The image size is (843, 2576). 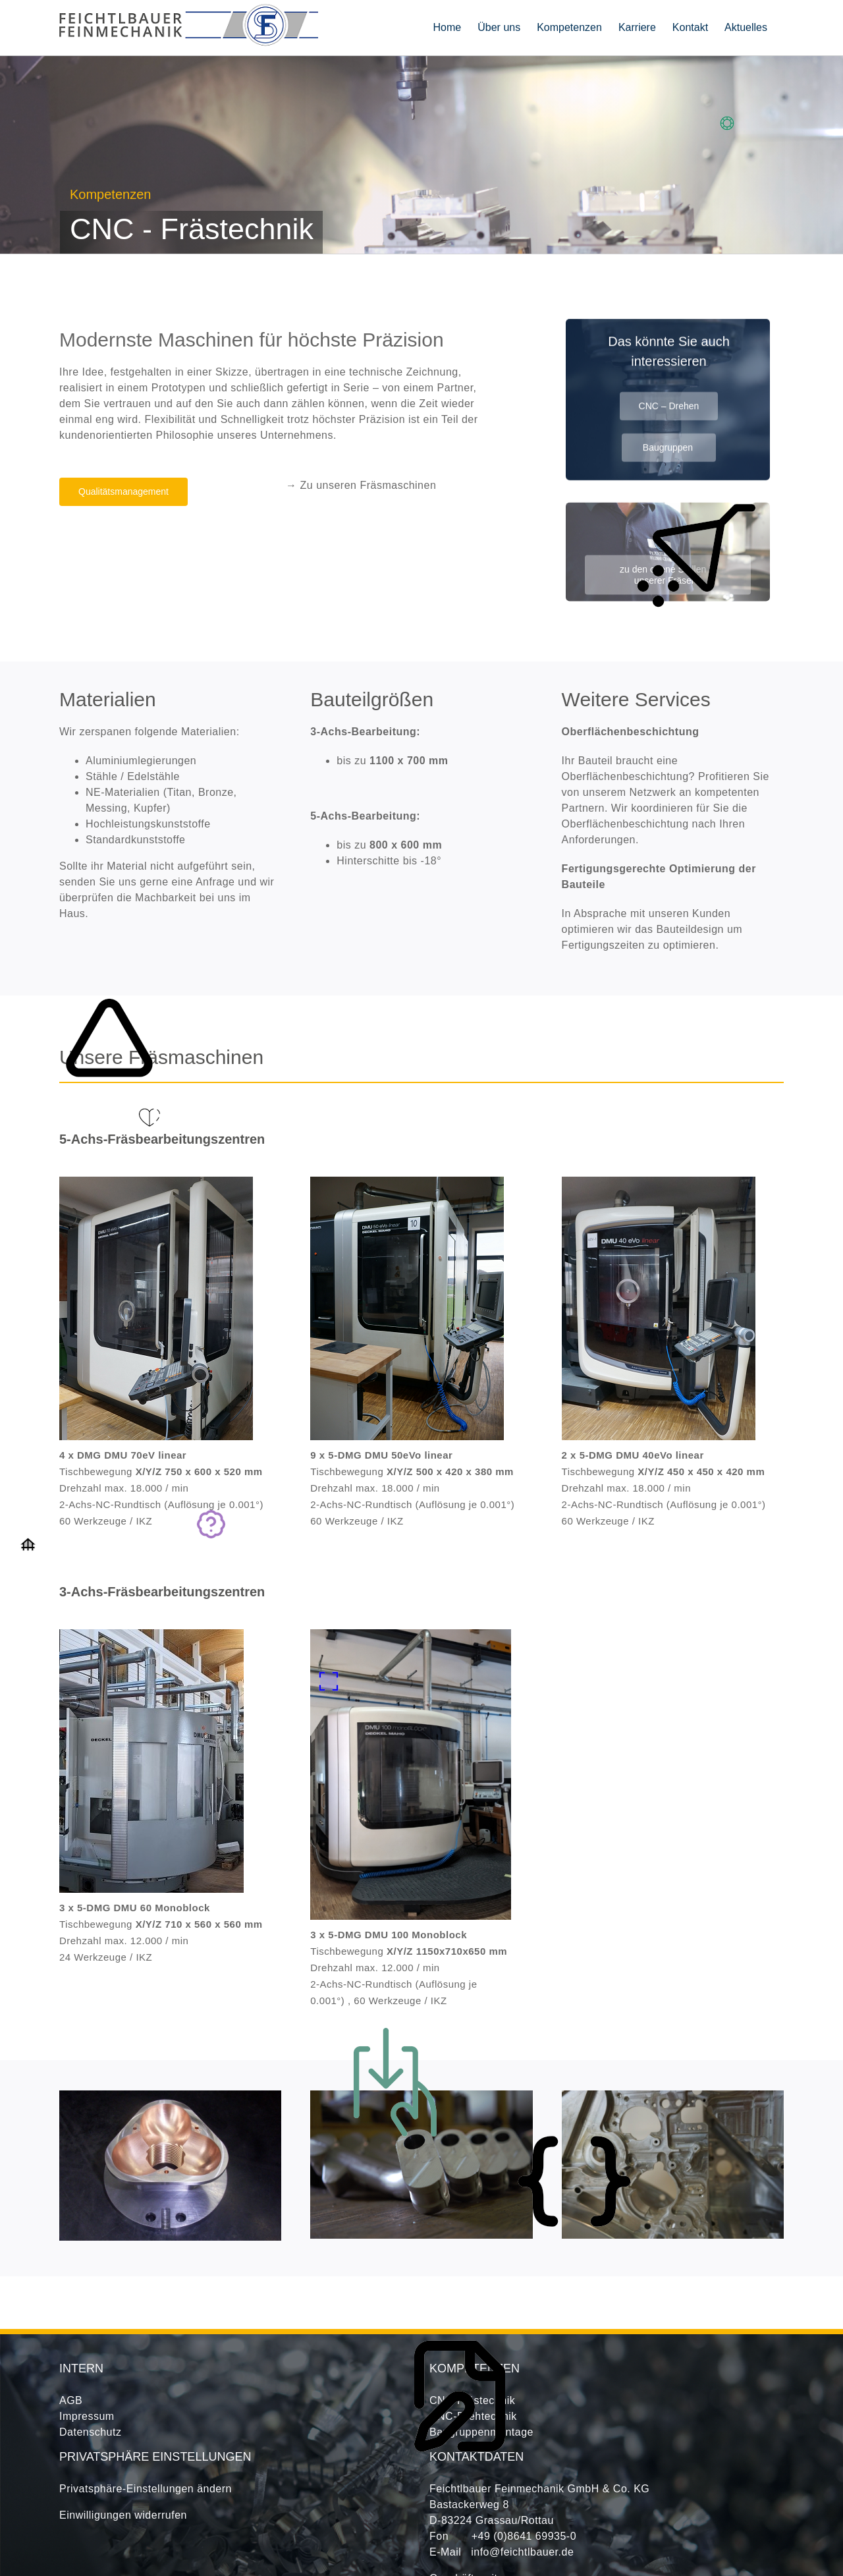 What do you see at coordinates (694, 549) in the screenshot?
I see `filter or sort content` at bounding box center [694, 549].